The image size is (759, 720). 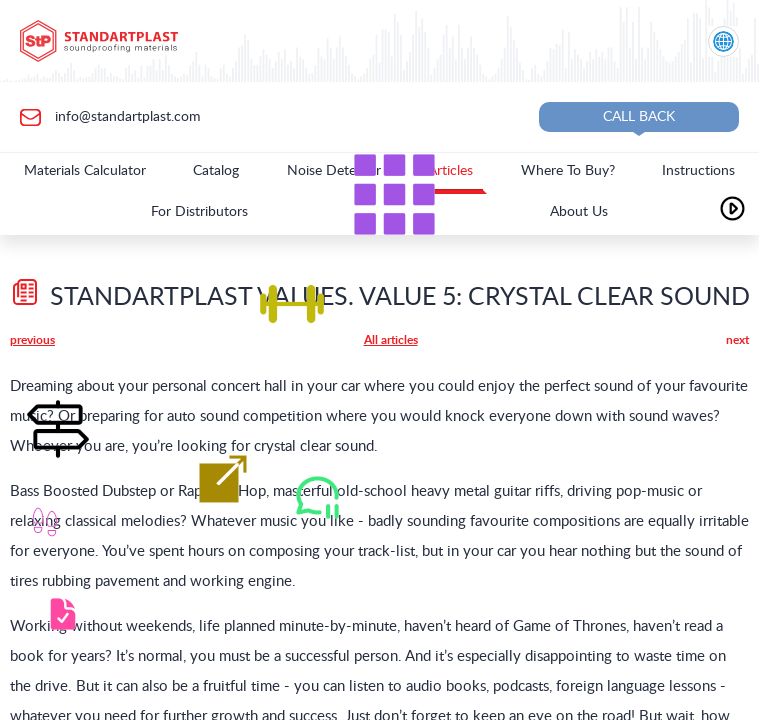 What do you see at coordinates (732, 208) in the screenshot?
I see `play media or video content` at bounding box center [732, 208].